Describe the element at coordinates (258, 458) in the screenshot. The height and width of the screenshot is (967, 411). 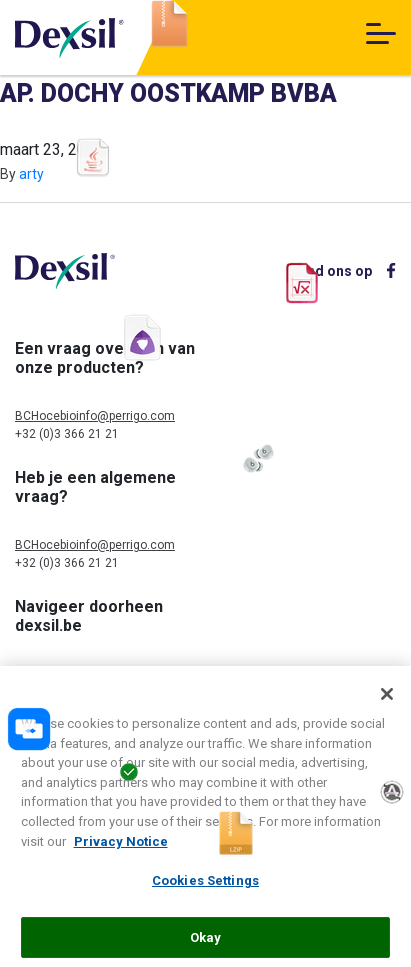
I see `connect beats wireless earbuds via bluetooth` at that location.